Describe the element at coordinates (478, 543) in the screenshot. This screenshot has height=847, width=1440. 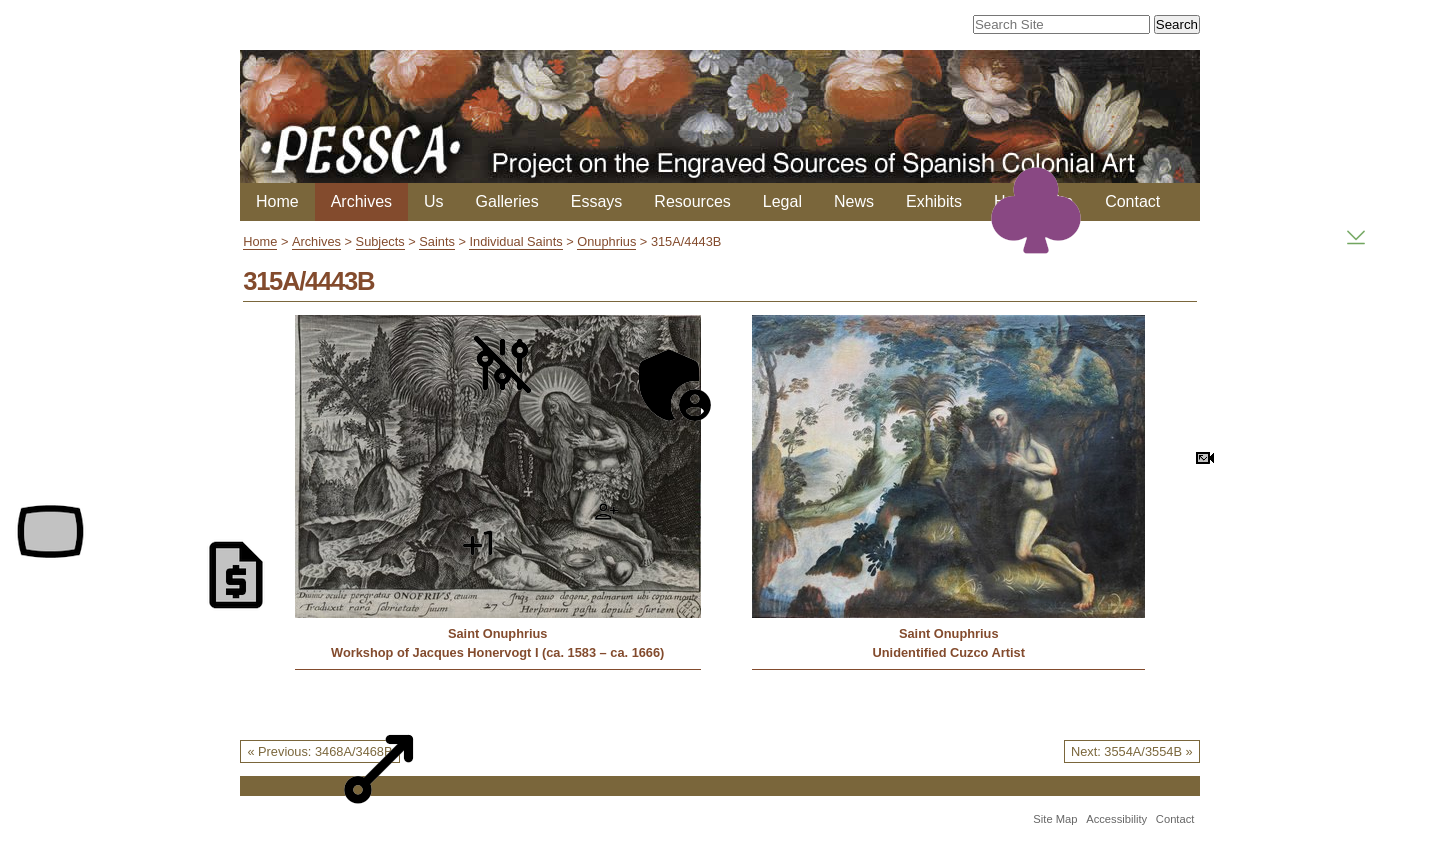
I see `add one to a count or quantity` at that location.